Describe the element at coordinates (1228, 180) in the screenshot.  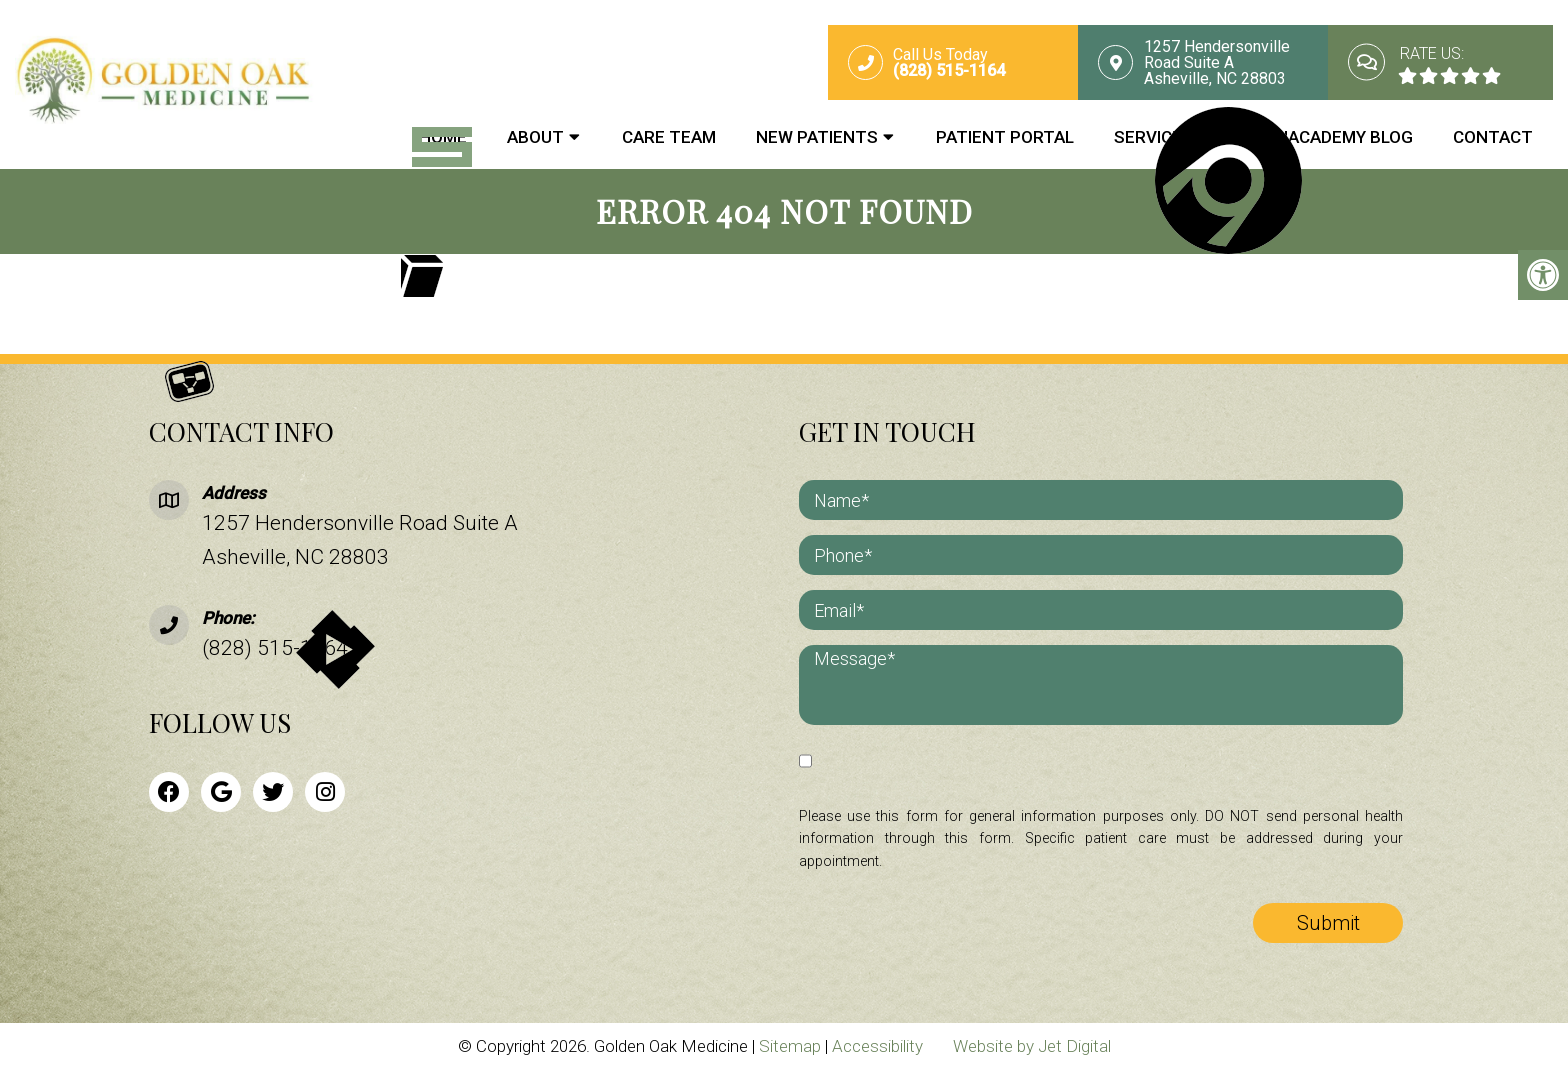
I see `visit AppVeyor CI/CD platform` at that location.